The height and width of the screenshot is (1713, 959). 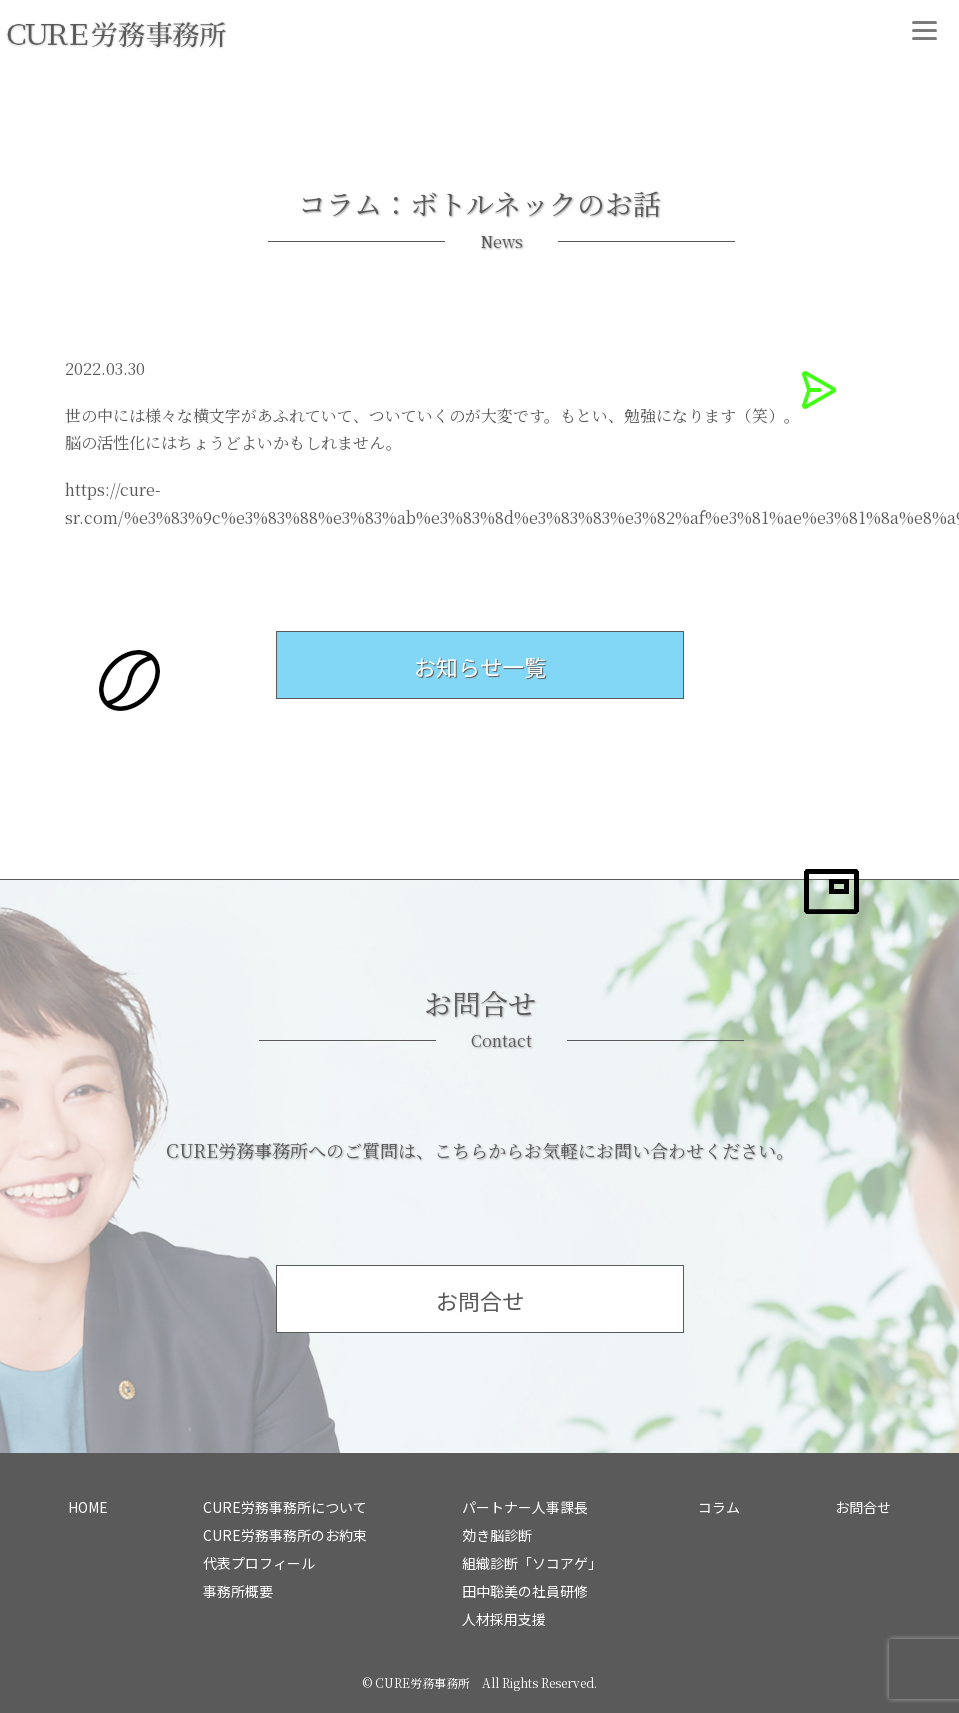 What do you see at coordinates (129, 680) in the screenshot?
I see `browse coffee shops or cafés nearby` at bounding box center [129, 680].